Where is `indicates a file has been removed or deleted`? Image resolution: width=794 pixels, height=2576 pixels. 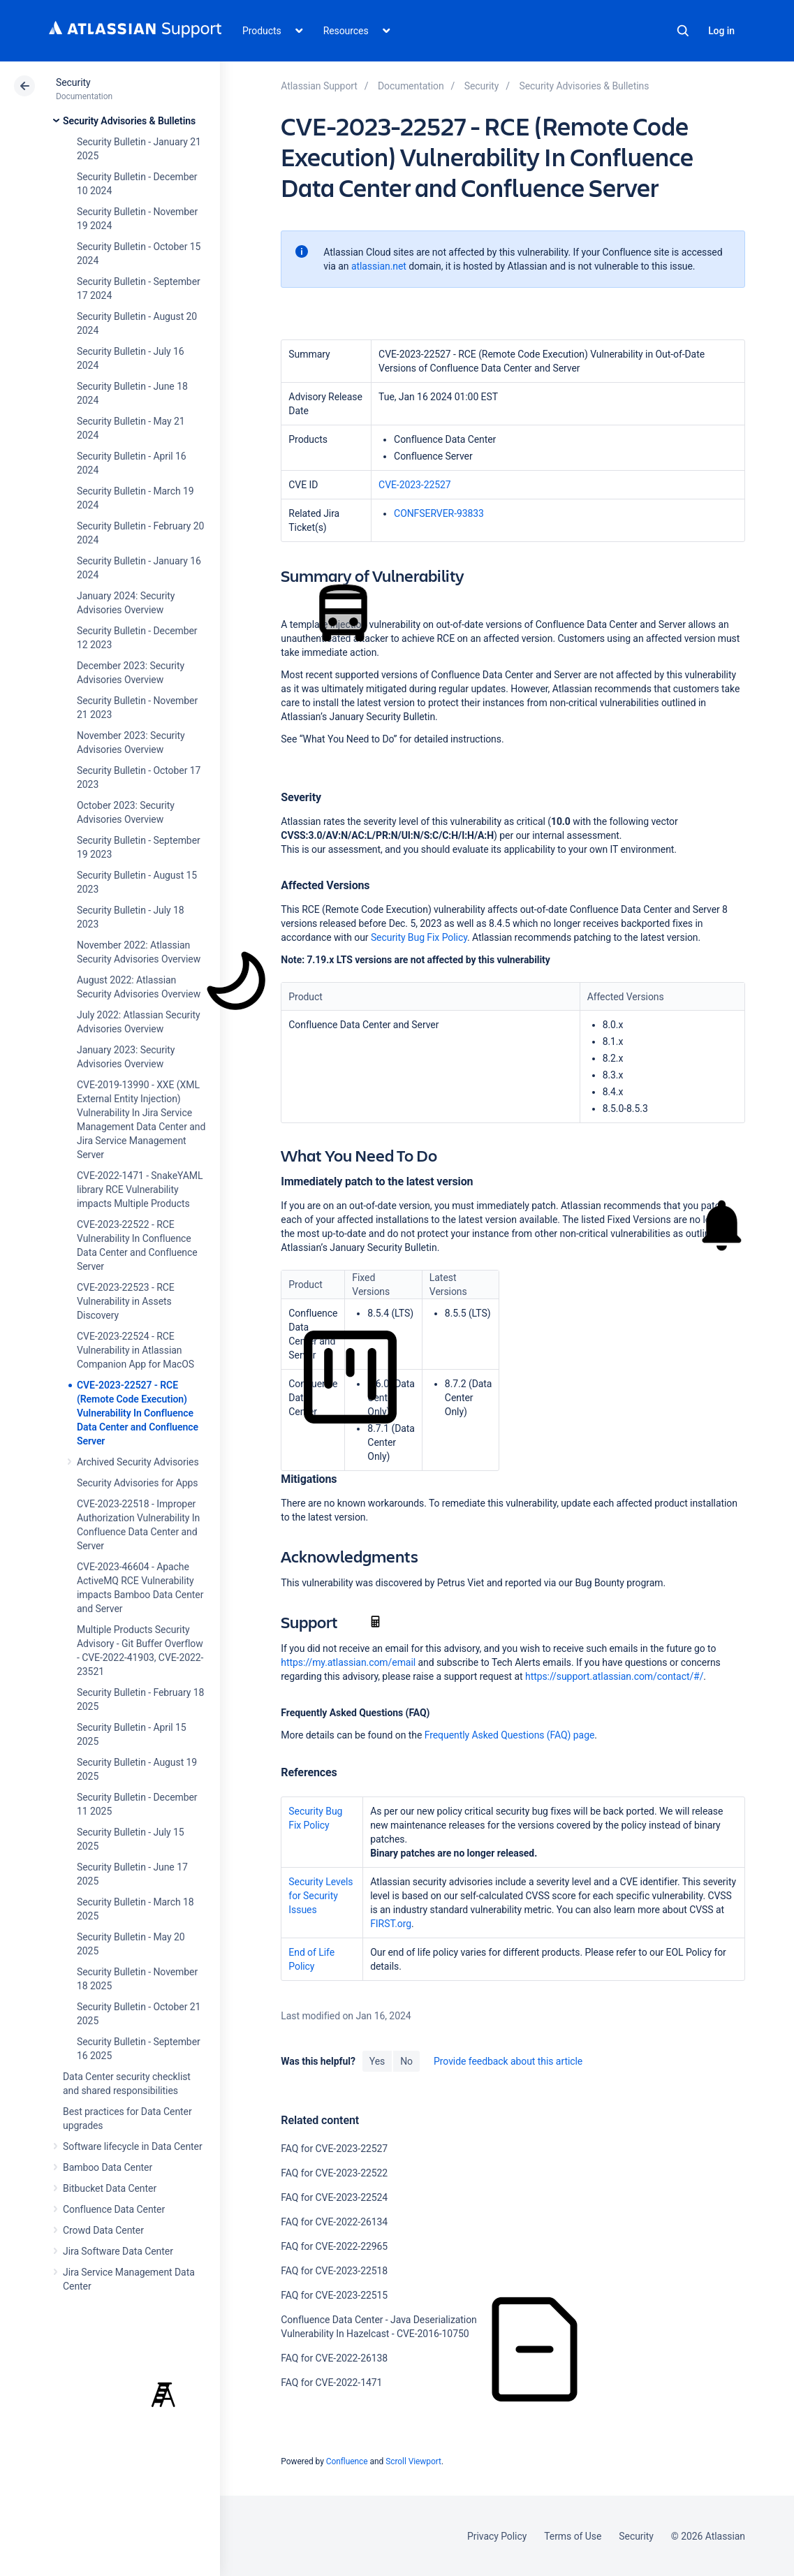 indicates a file has been removed or deleted is located at coordinates (534, 2349).